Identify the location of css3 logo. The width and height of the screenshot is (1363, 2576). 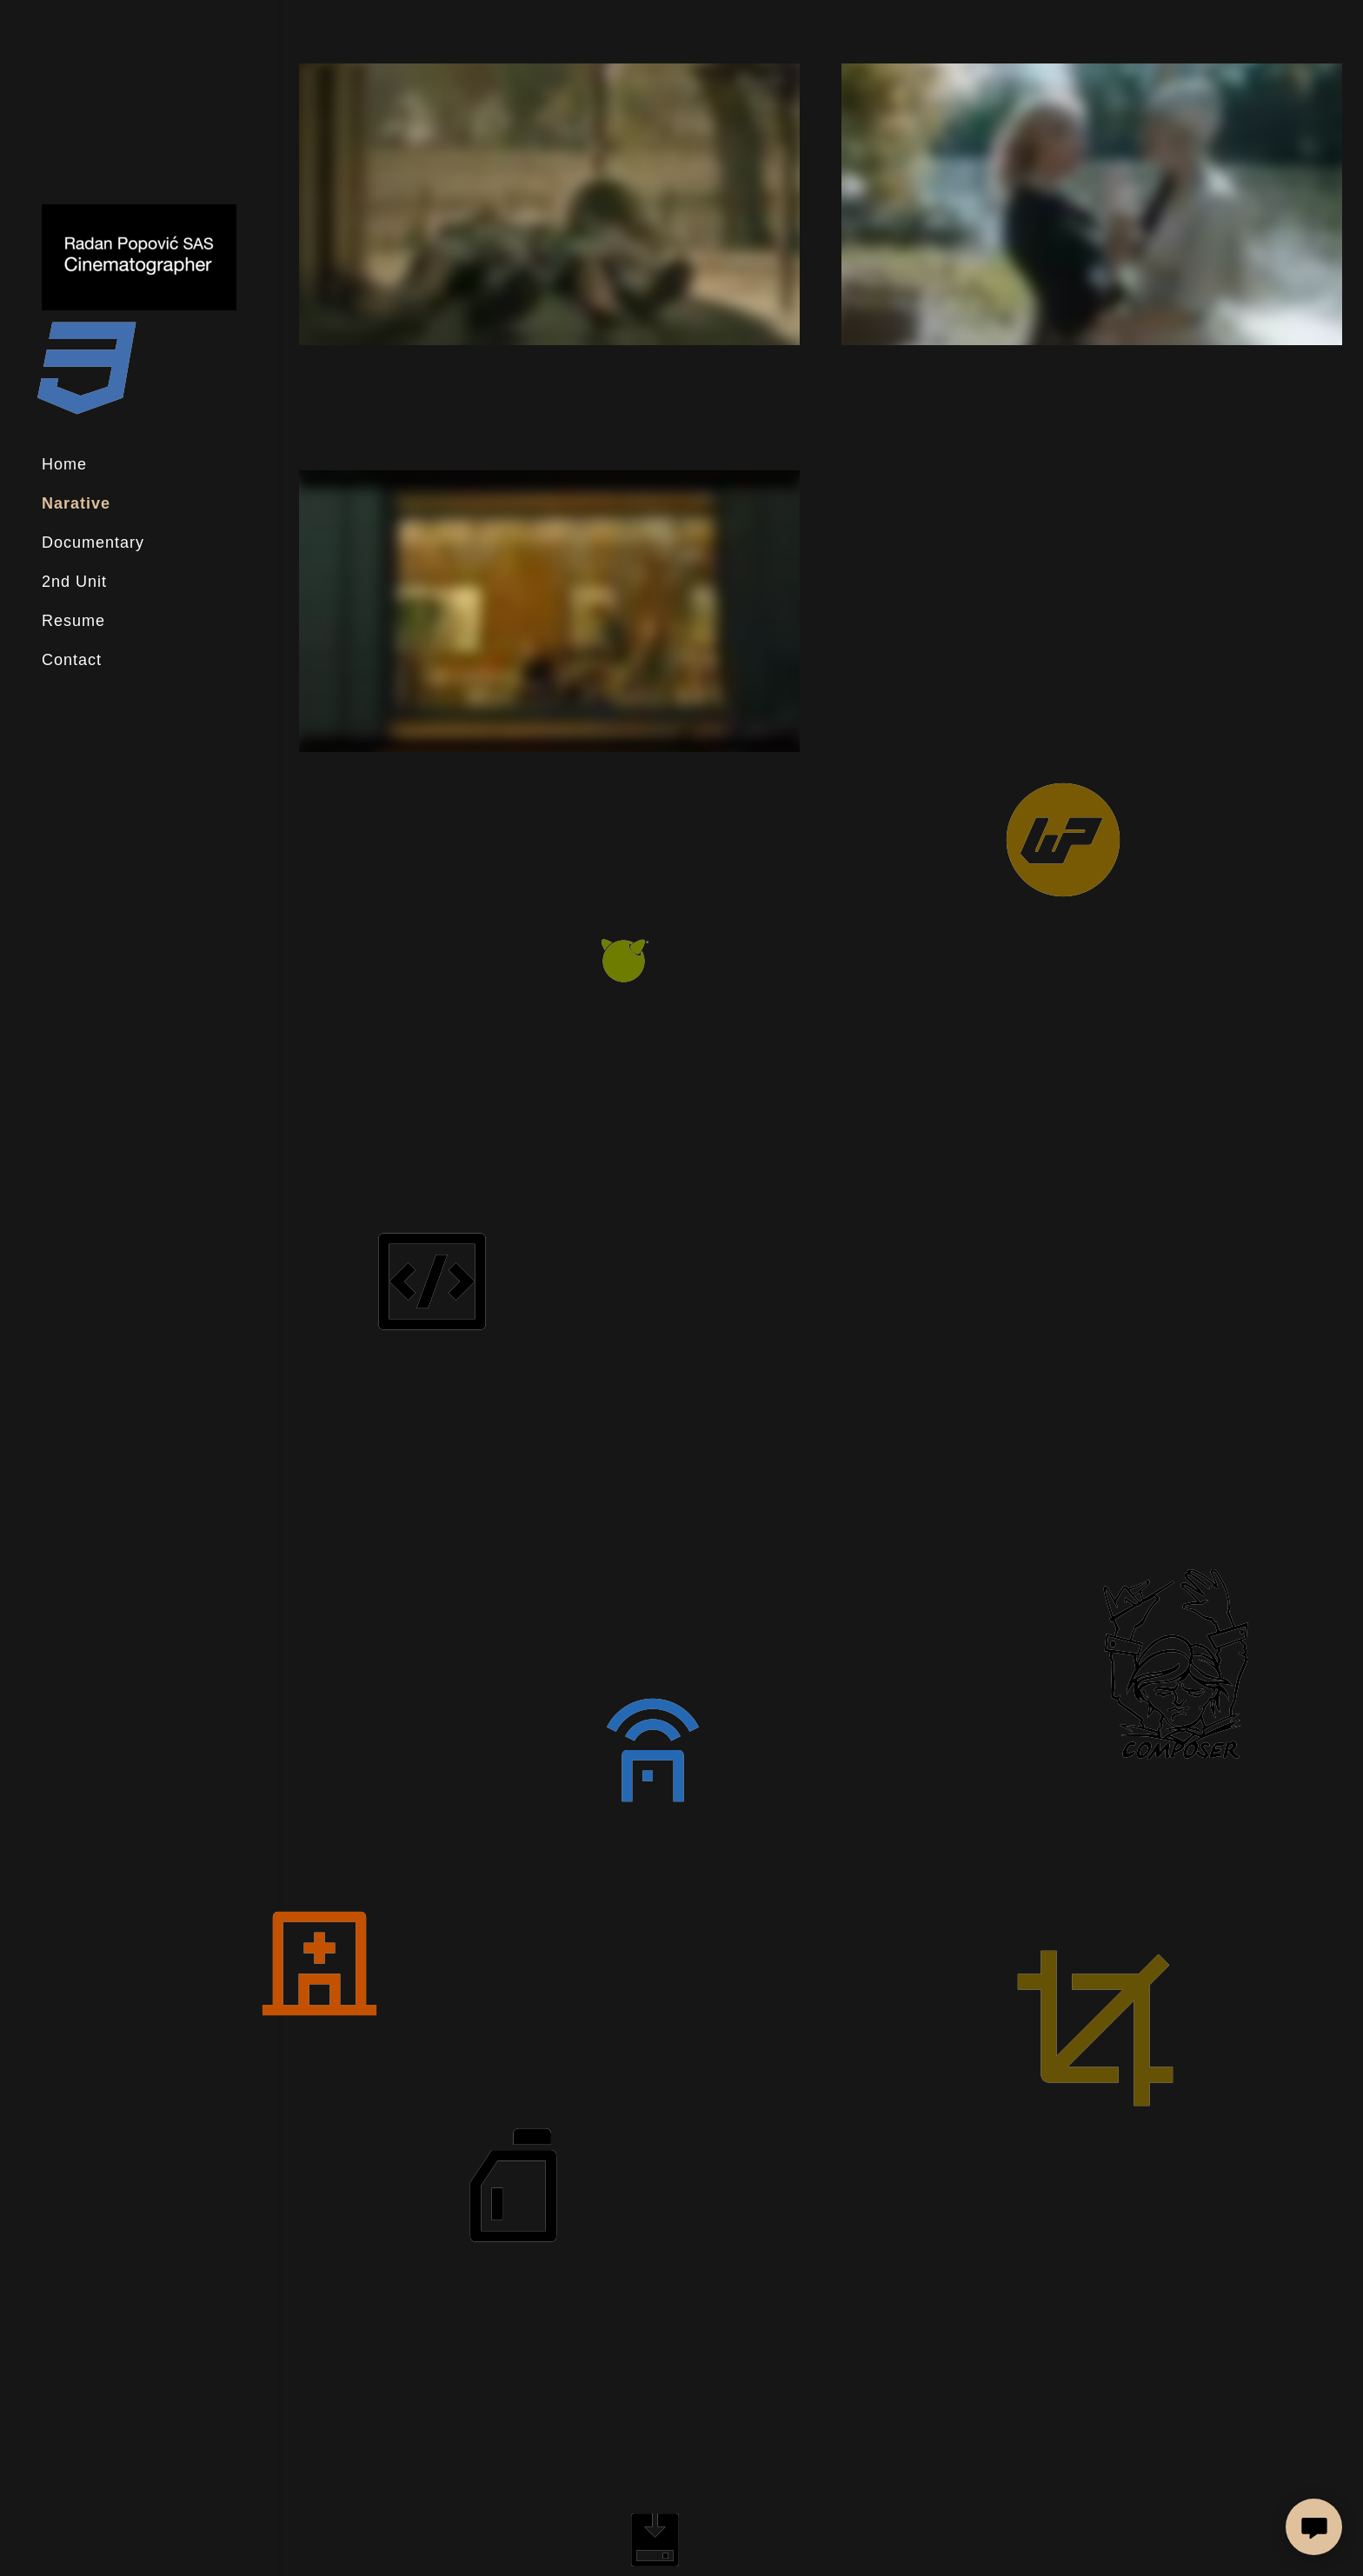
(90, 368).